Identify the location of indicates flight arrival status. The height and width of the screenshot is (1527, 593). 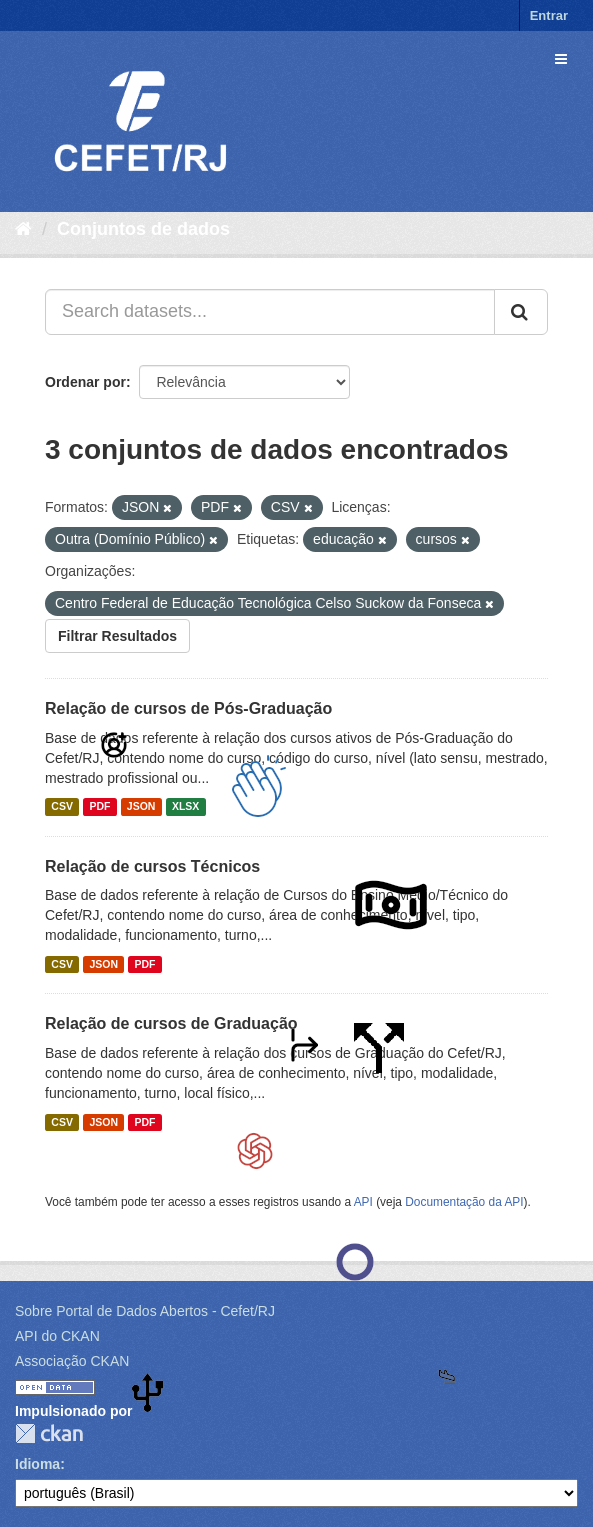
(446, 1376).